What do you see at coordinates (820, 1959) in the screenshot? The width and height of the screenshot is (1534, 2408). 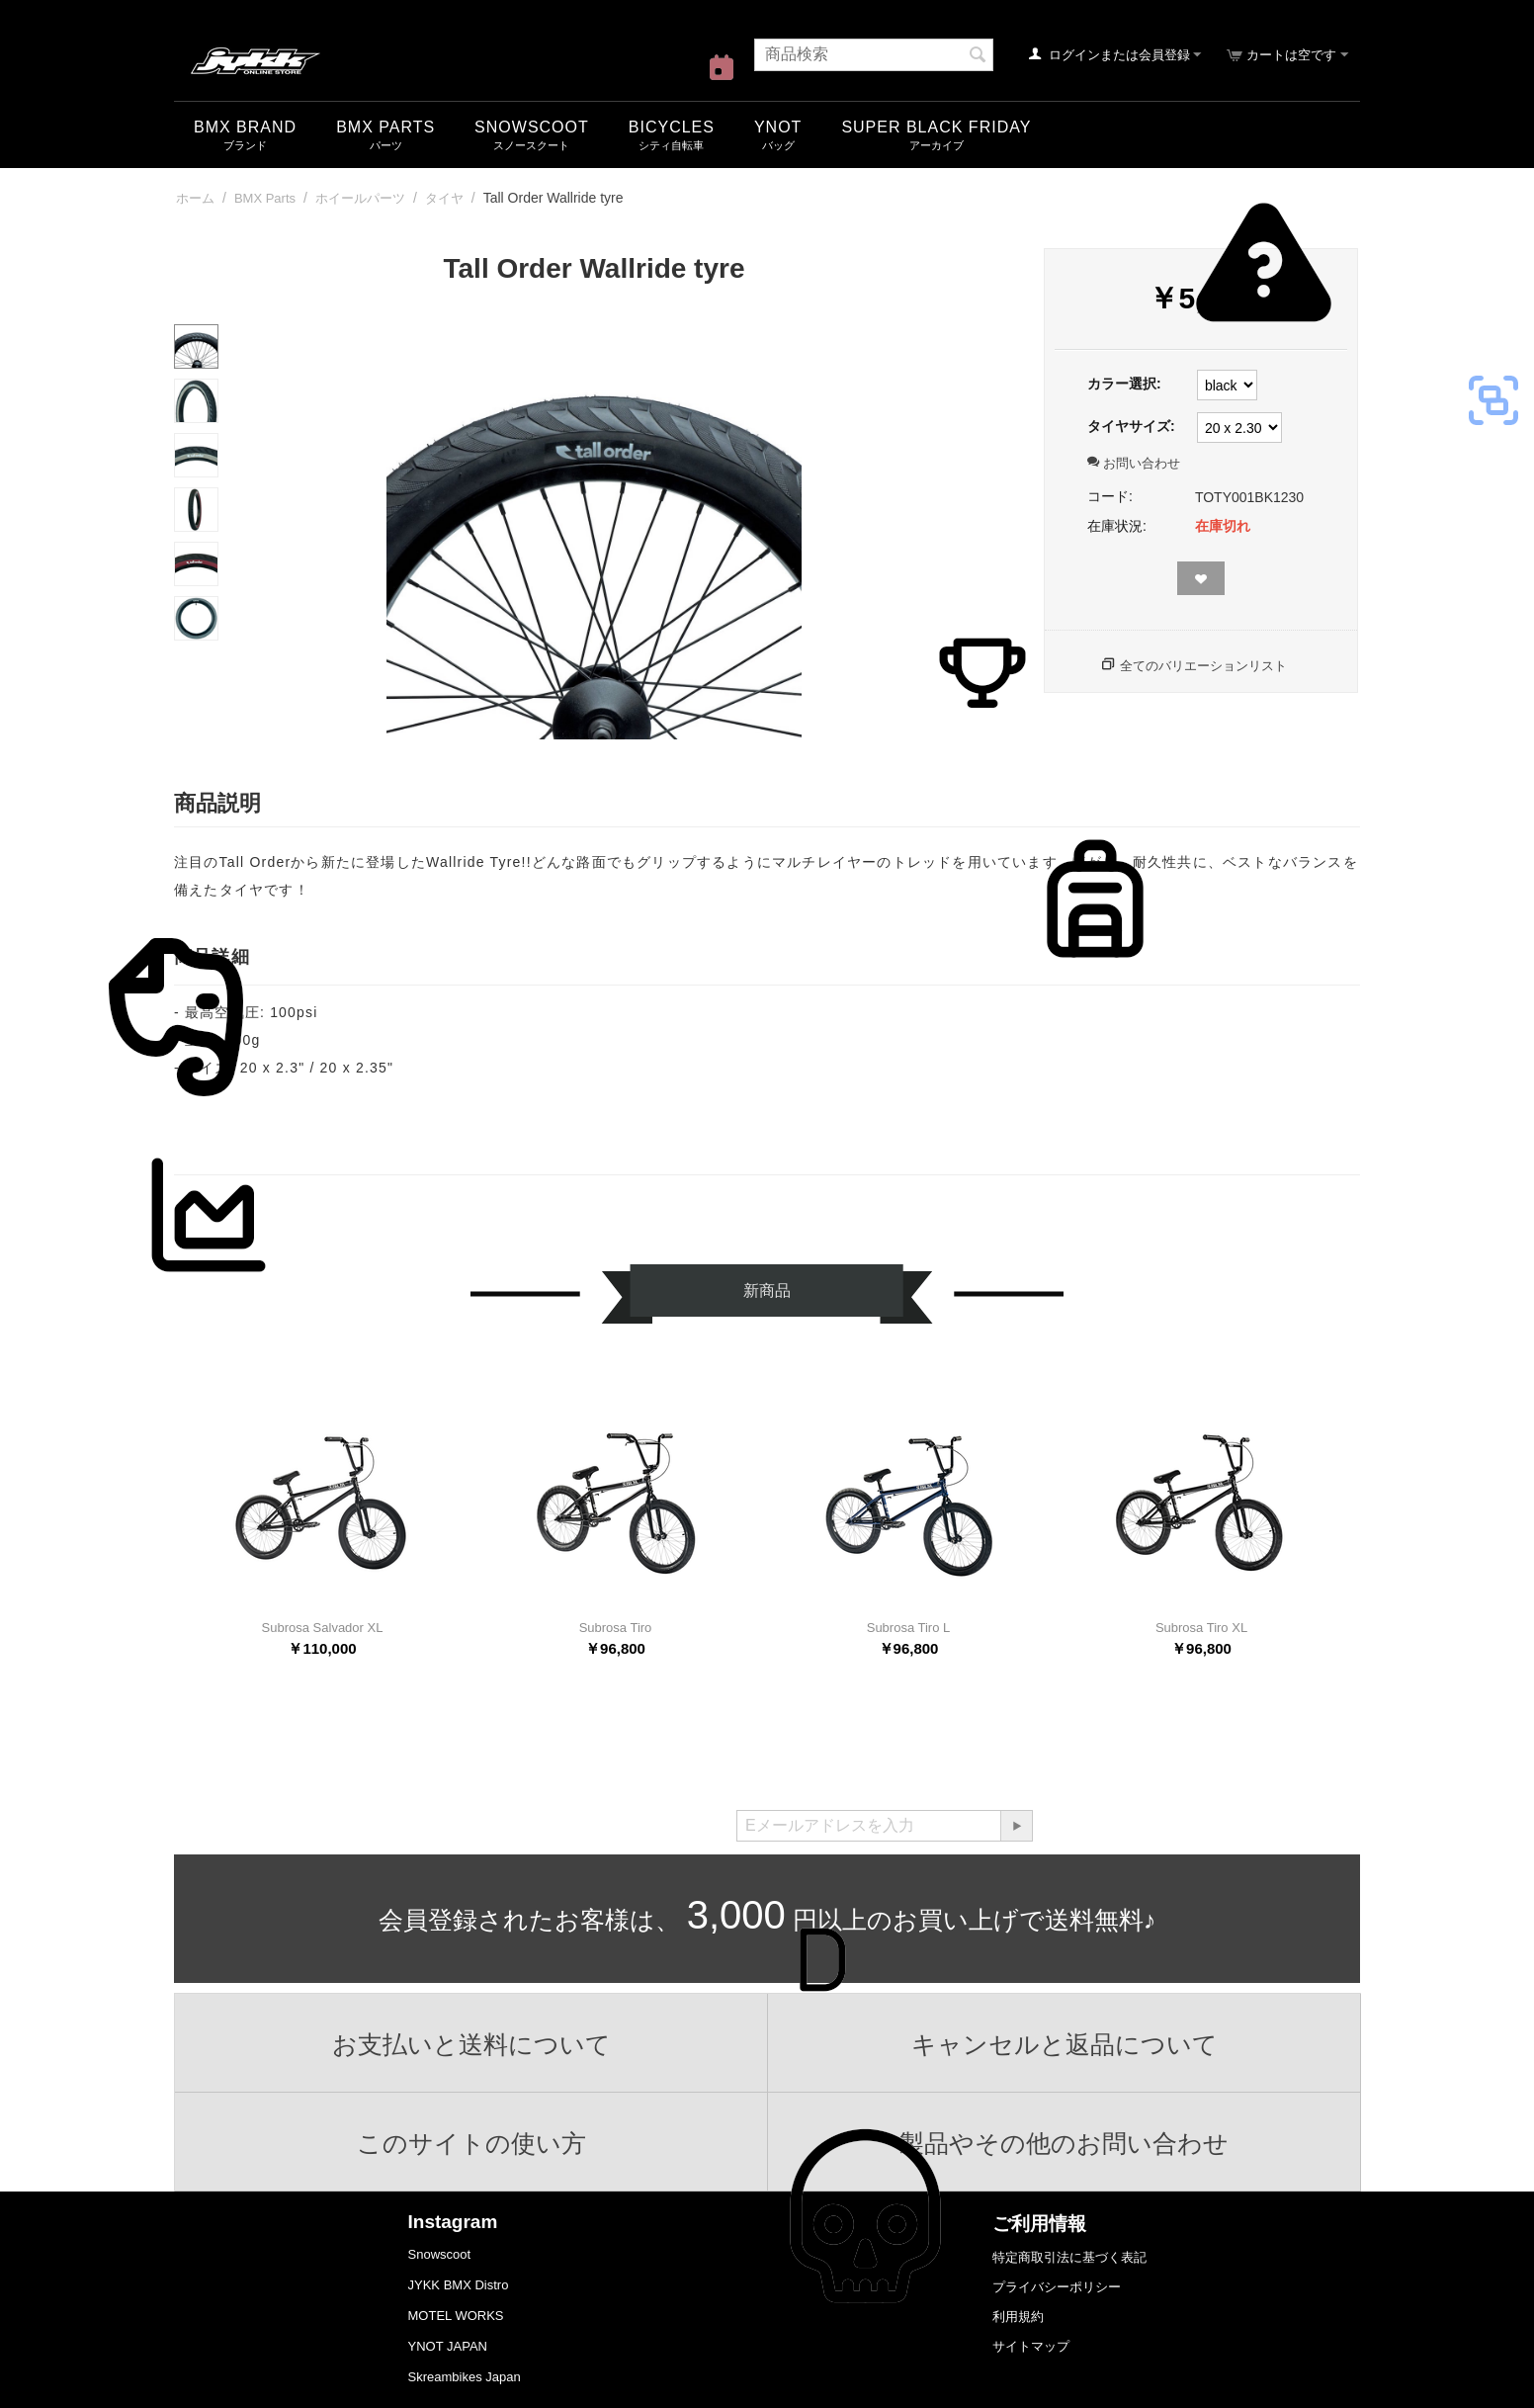 I see `represents the letter D in alphabetical navigation` at bounding box center [820, 1959].